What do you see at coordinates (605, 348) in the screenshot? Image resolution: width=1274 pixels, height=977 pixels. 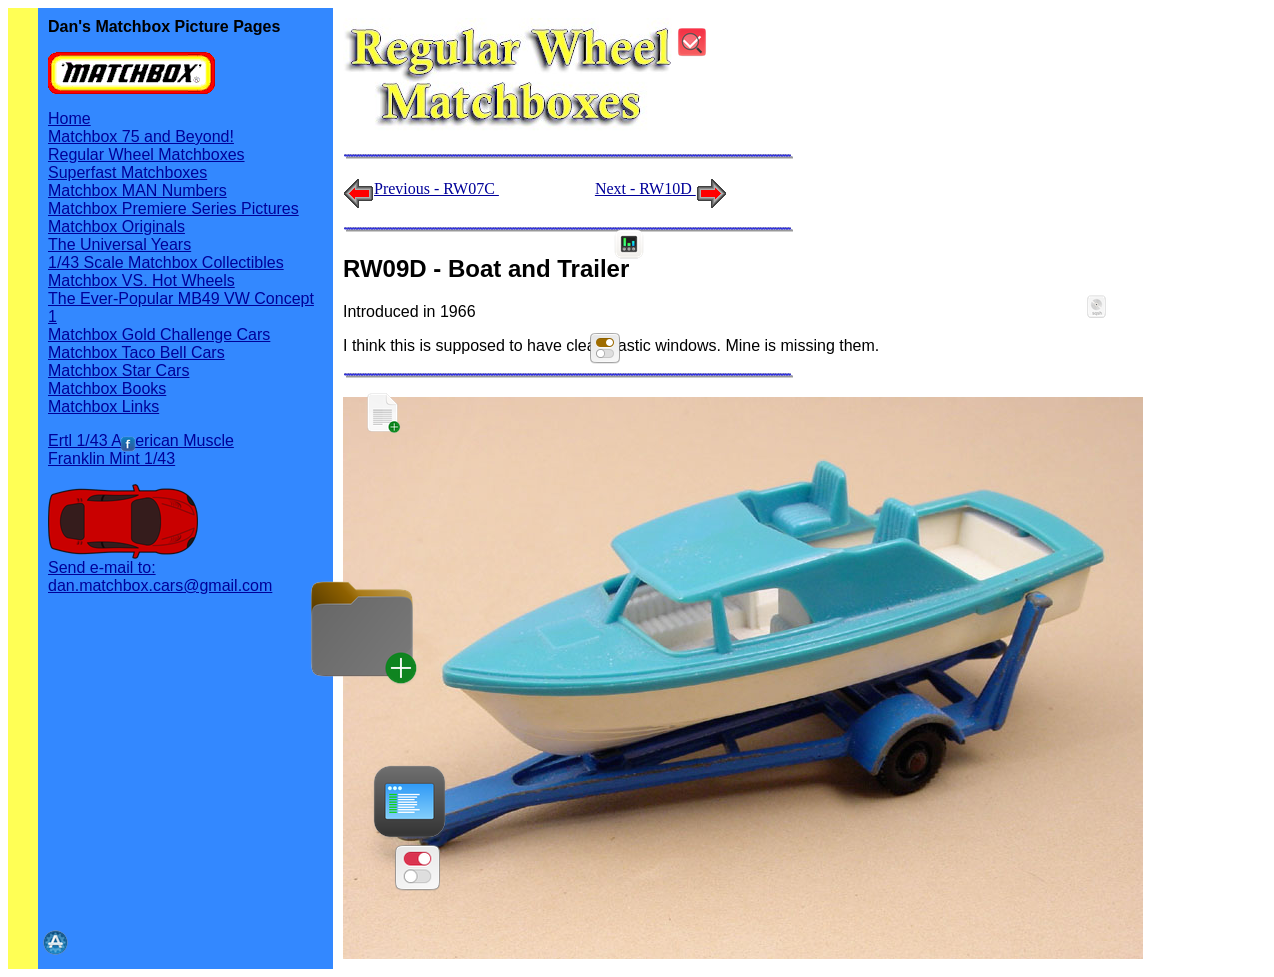 I see `open unity tweak tool settings` at bounding box center [605, 348].